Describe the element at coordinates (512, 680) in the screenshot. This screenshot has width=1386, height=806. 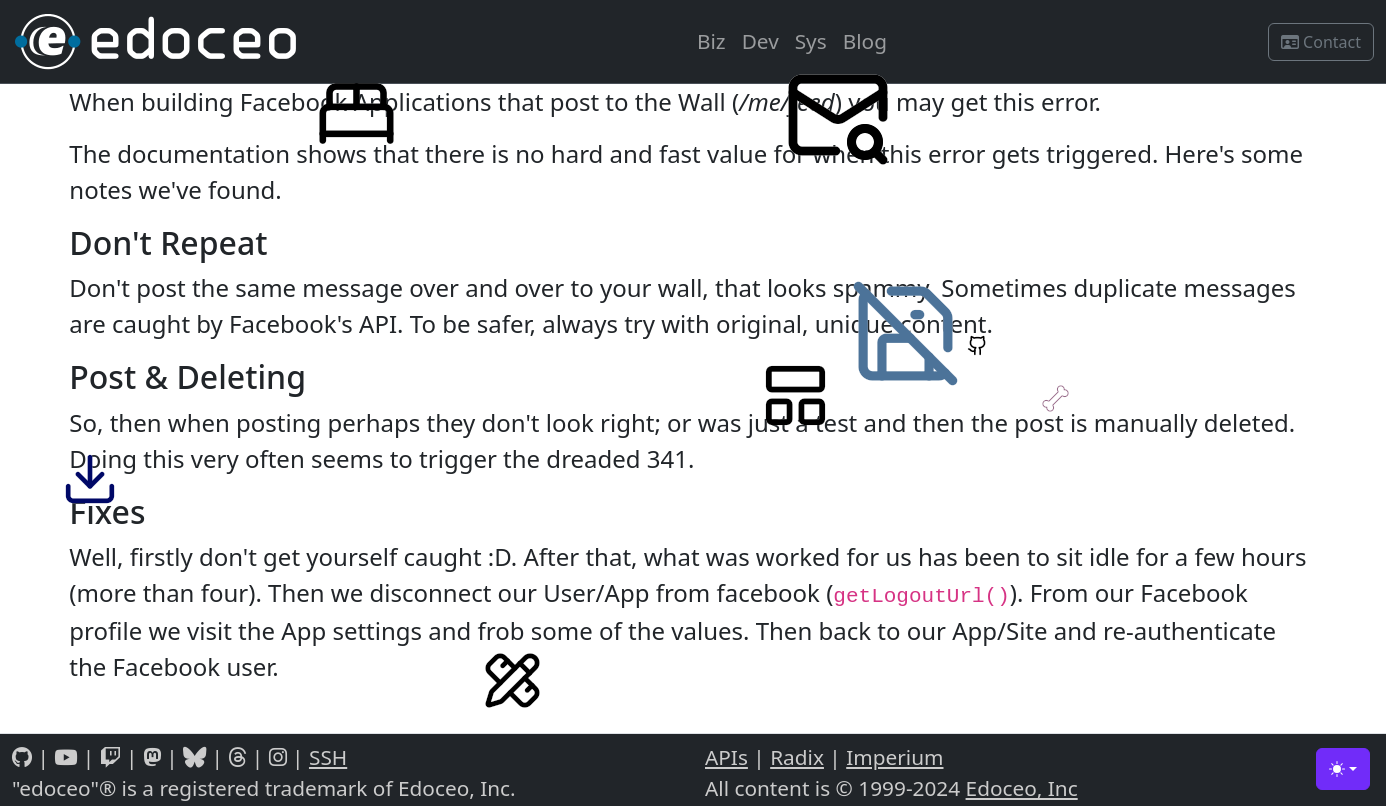
I see `access design or editing tools` at that location.